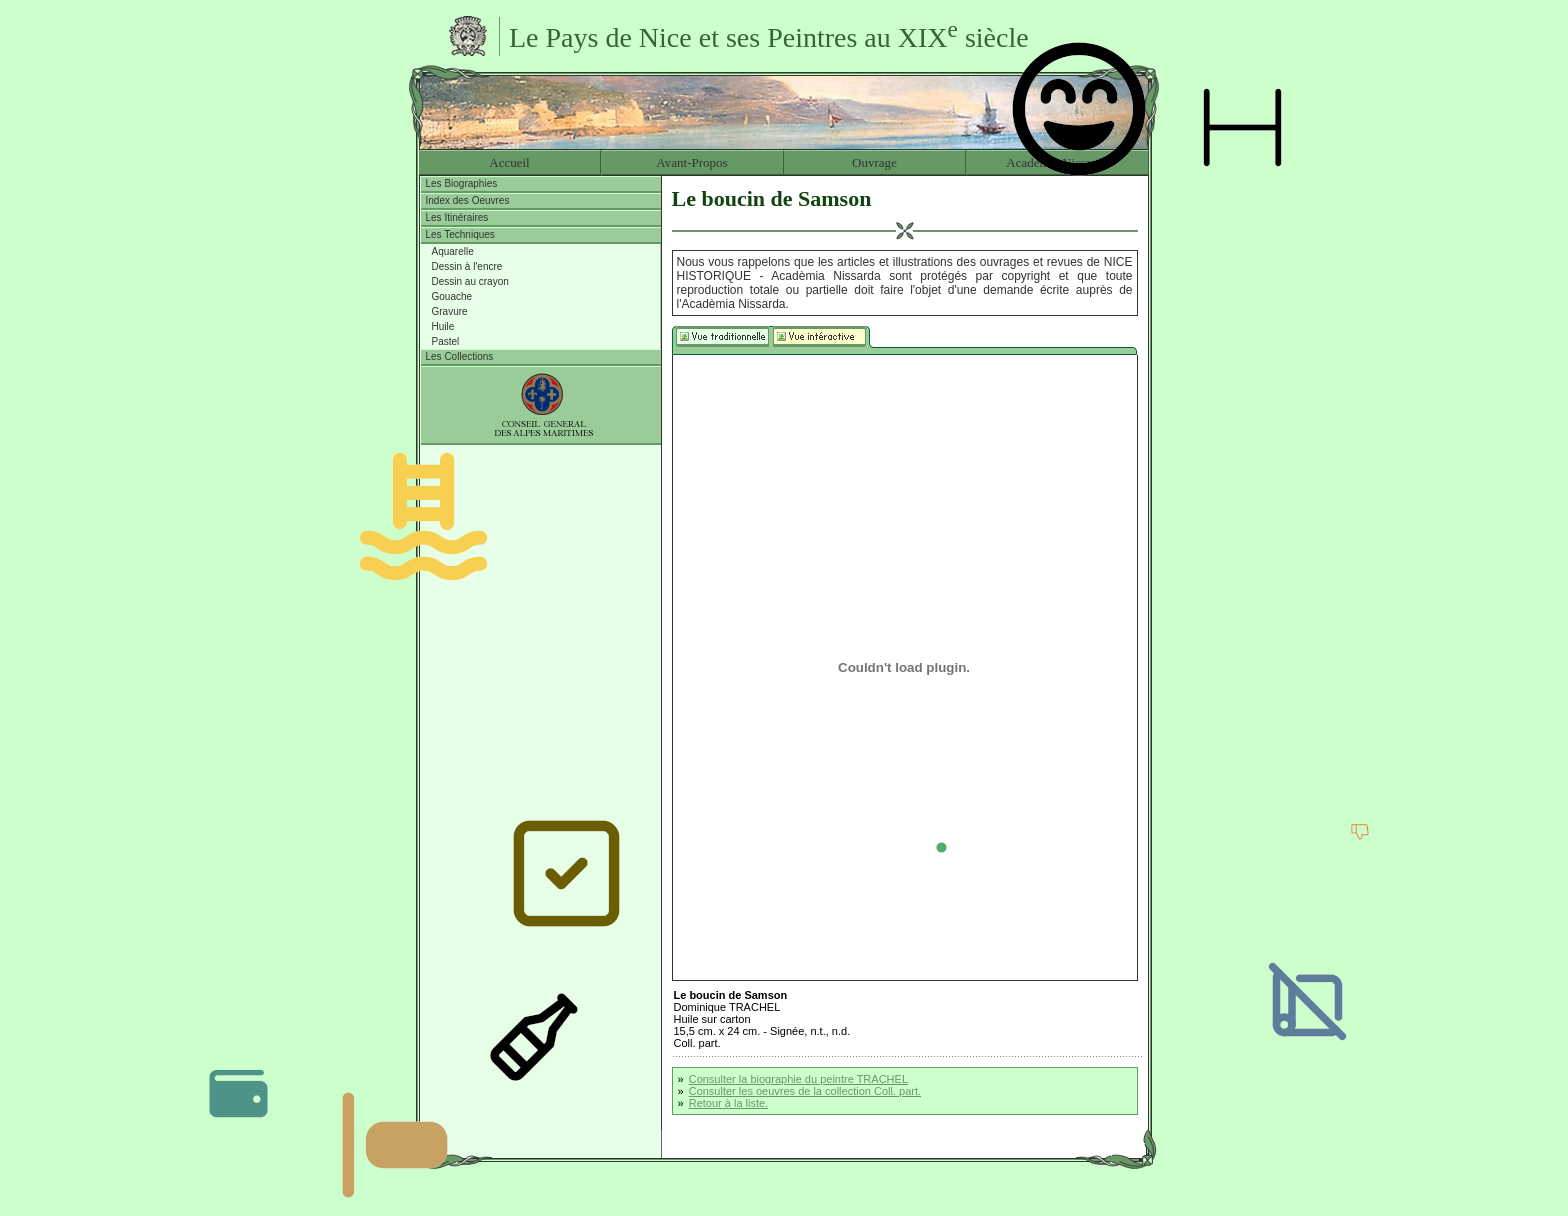 Image resolution: width=1568 pixels, height=1216 pixels. What do you see at coordinates (1242, 127) in the screenshot?
I see `format text as a heading` at bounding box center [1242, 127].